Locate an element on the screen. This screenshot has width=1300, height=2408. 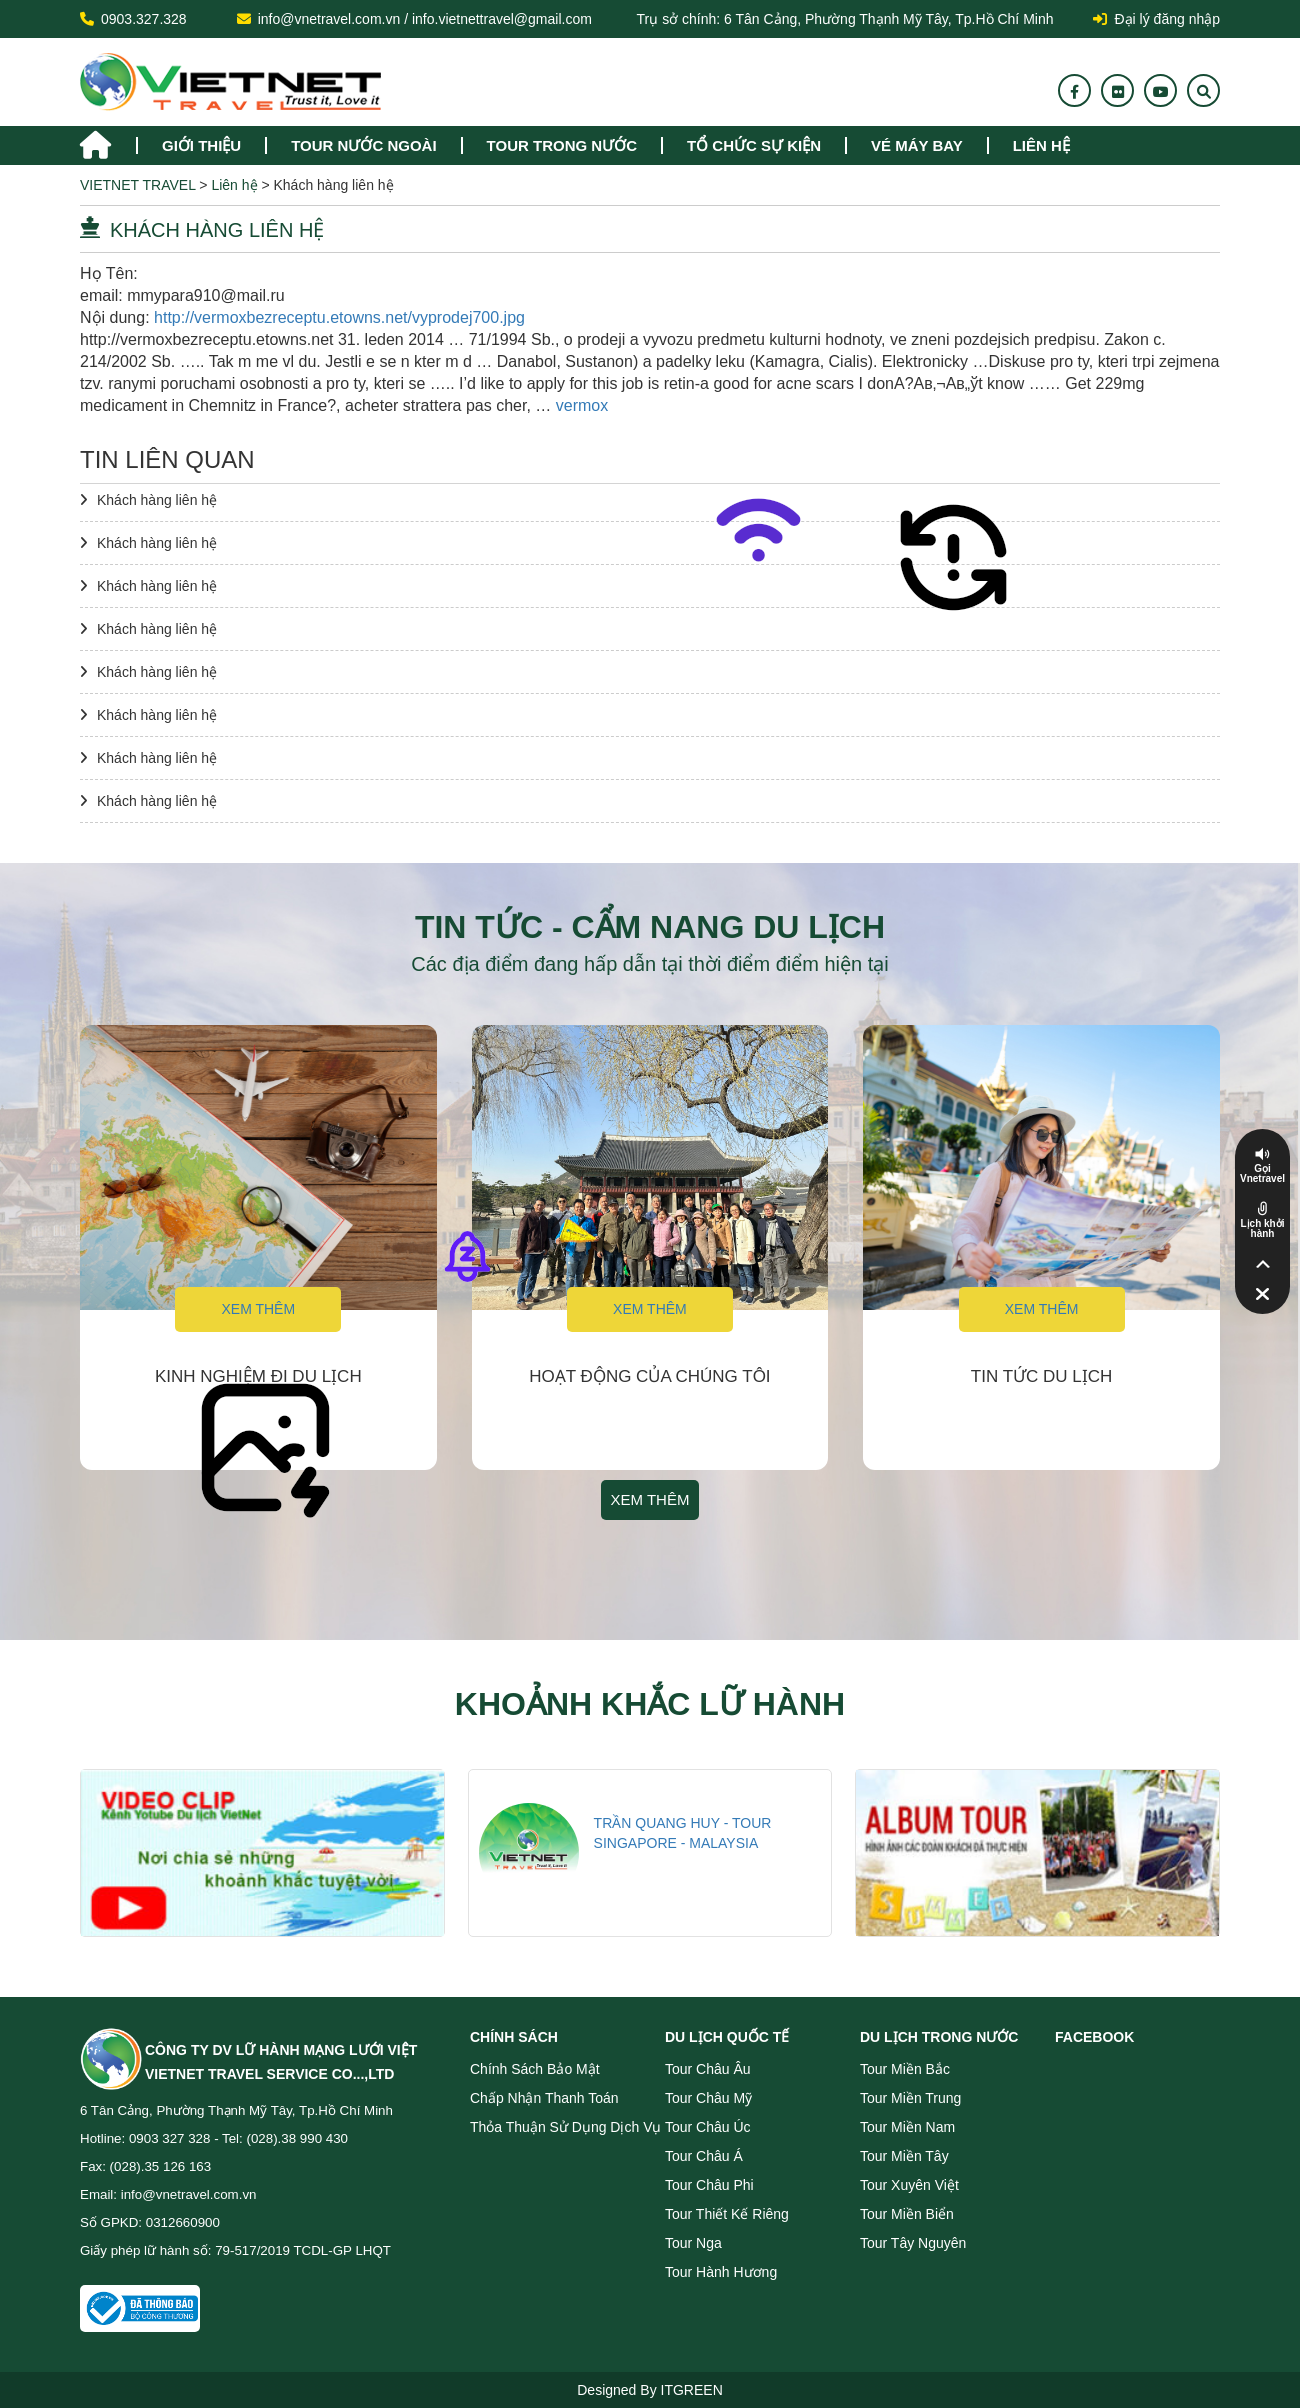
indicates moderate wifi signal strength is located at coordinates (758, 517).